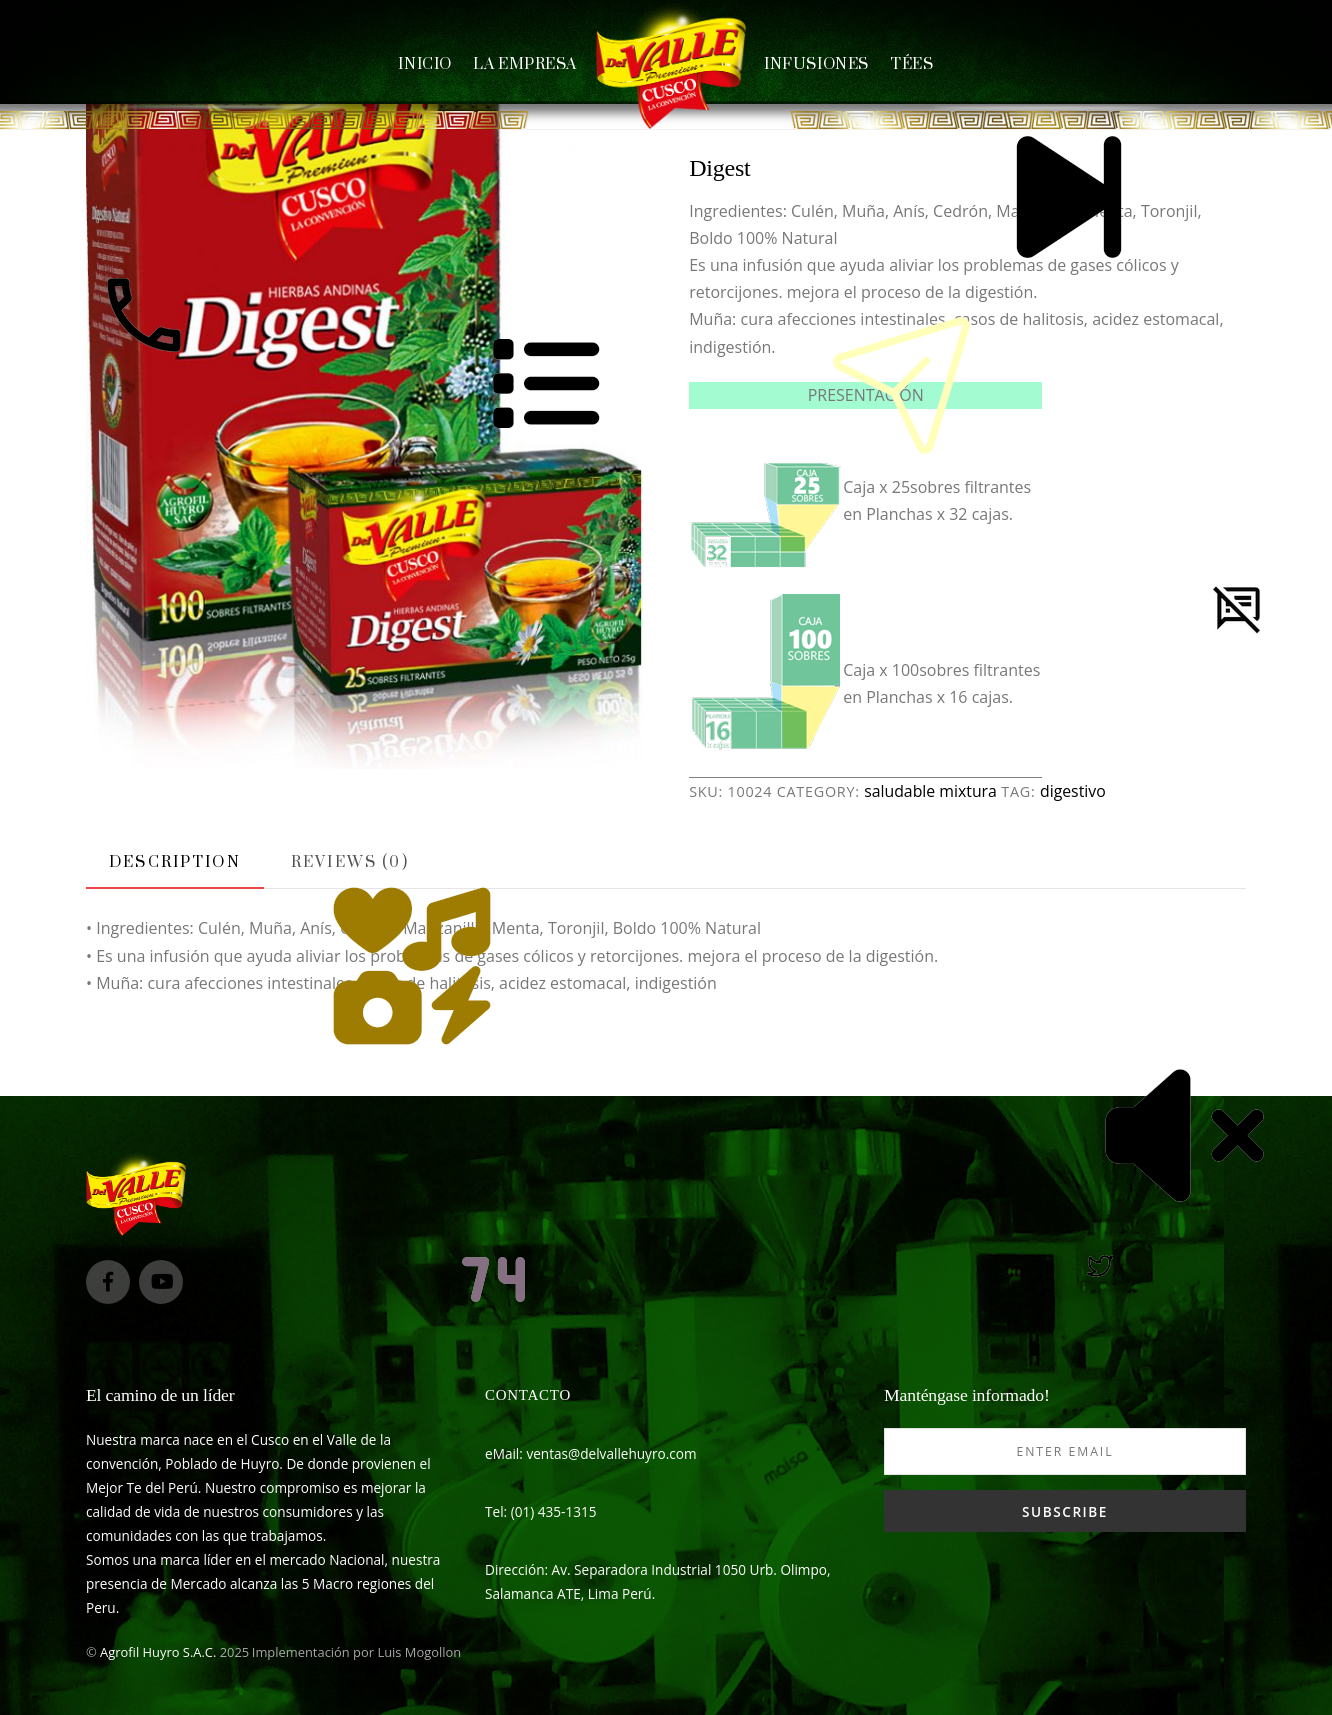 The height and width of the screenshot is (1715, 1332). I want to click on view items in list format, so click(544, 383).